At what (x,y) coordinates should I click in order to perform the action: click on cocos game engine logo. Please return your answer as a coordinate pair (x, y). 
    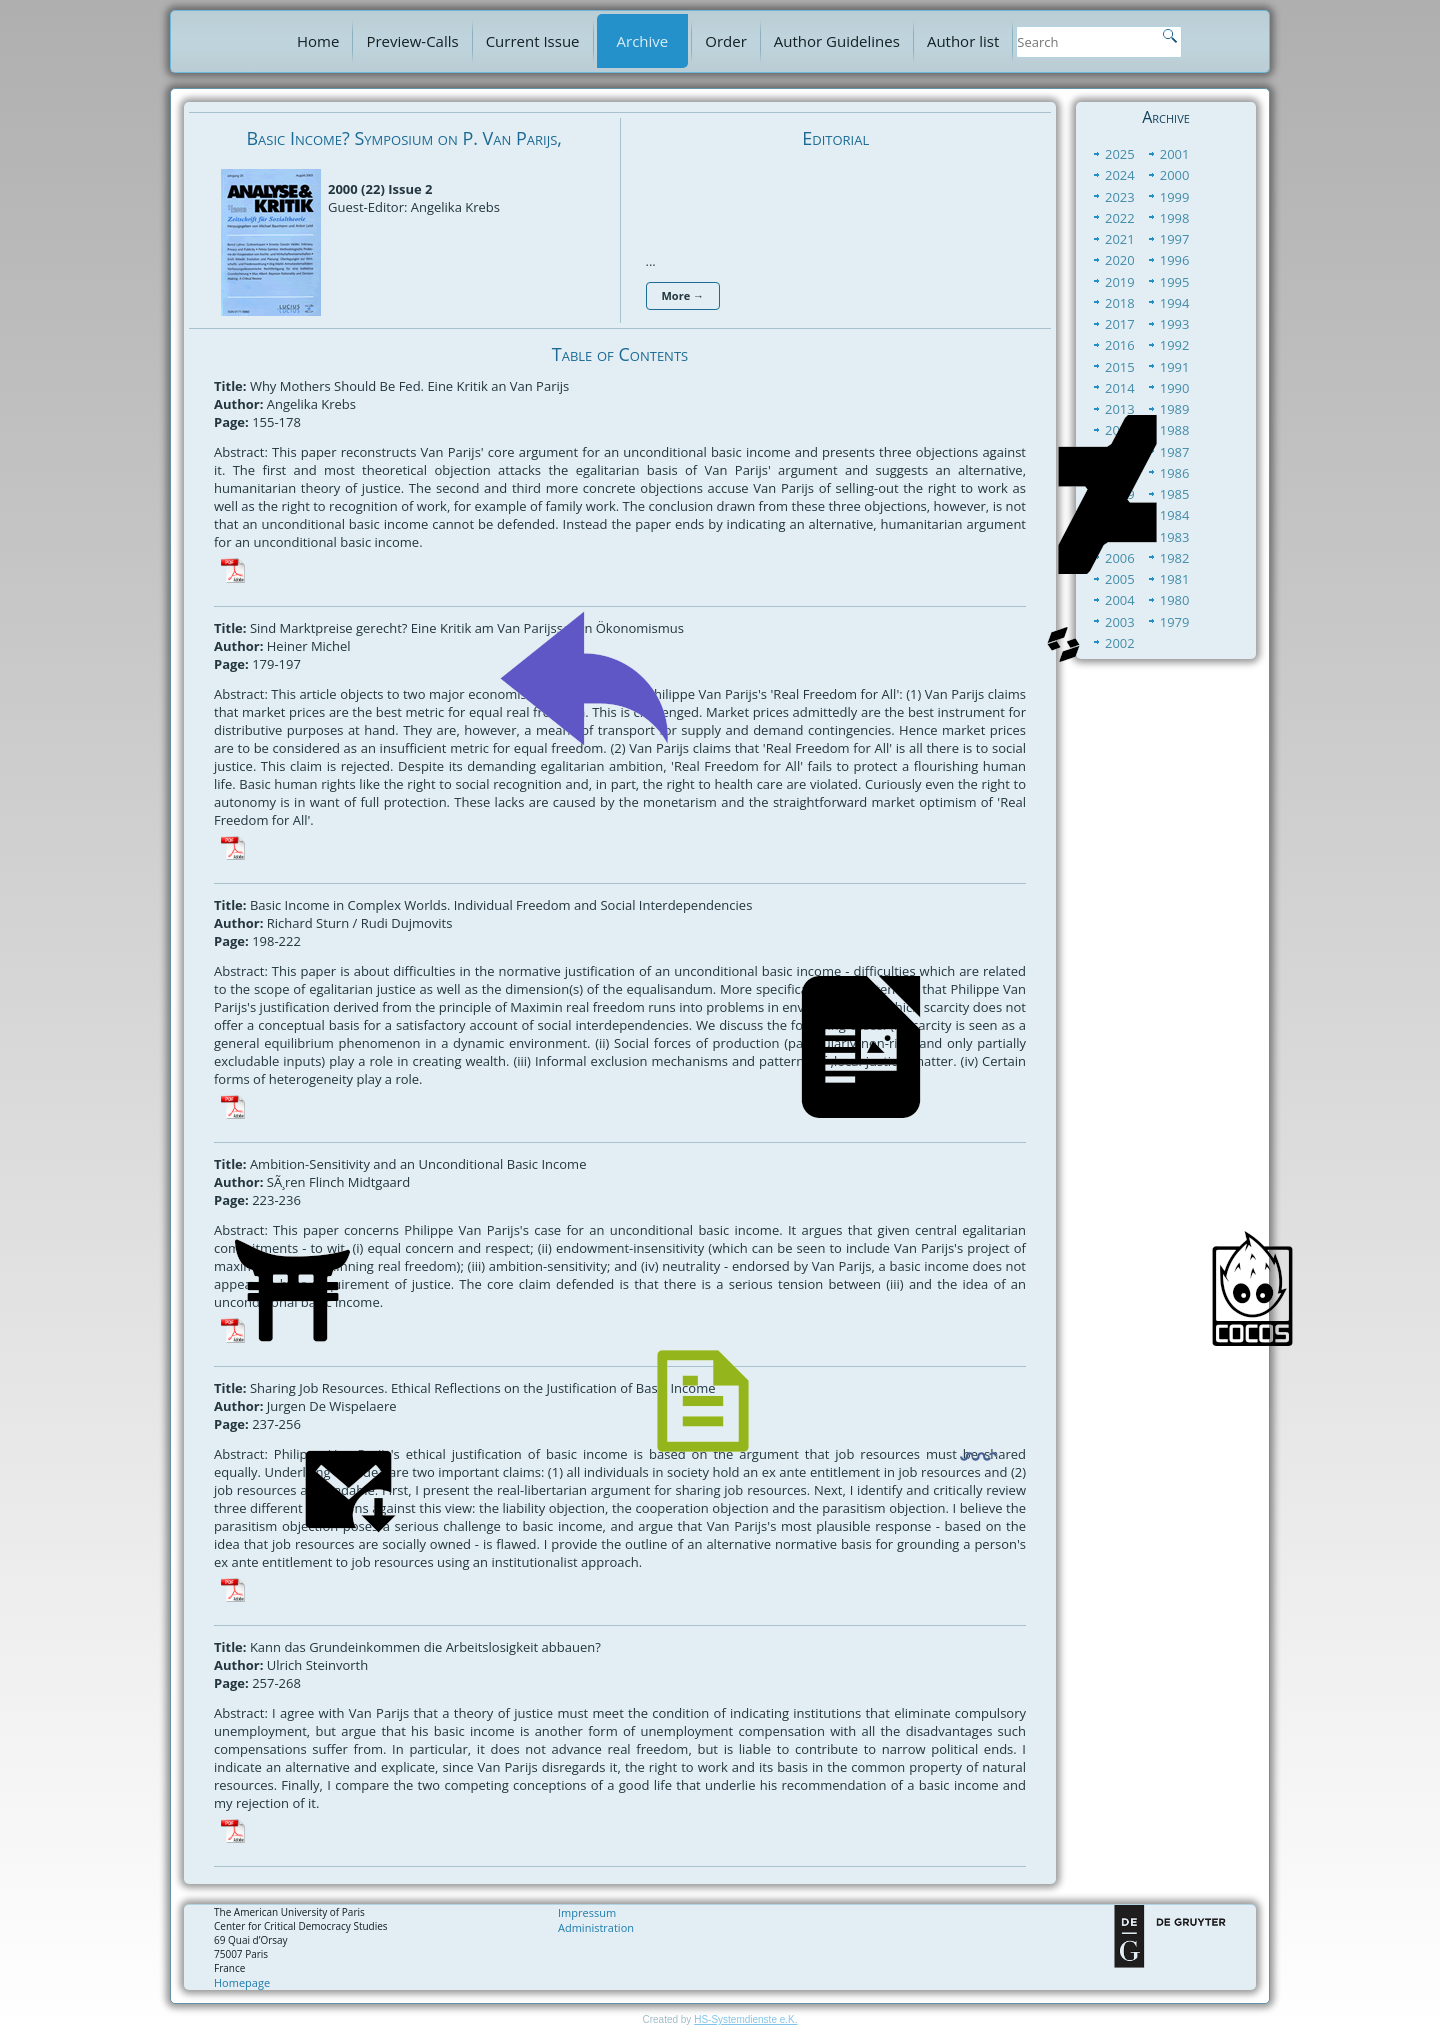
    Looking at the image, I should click on (1252, 1288).